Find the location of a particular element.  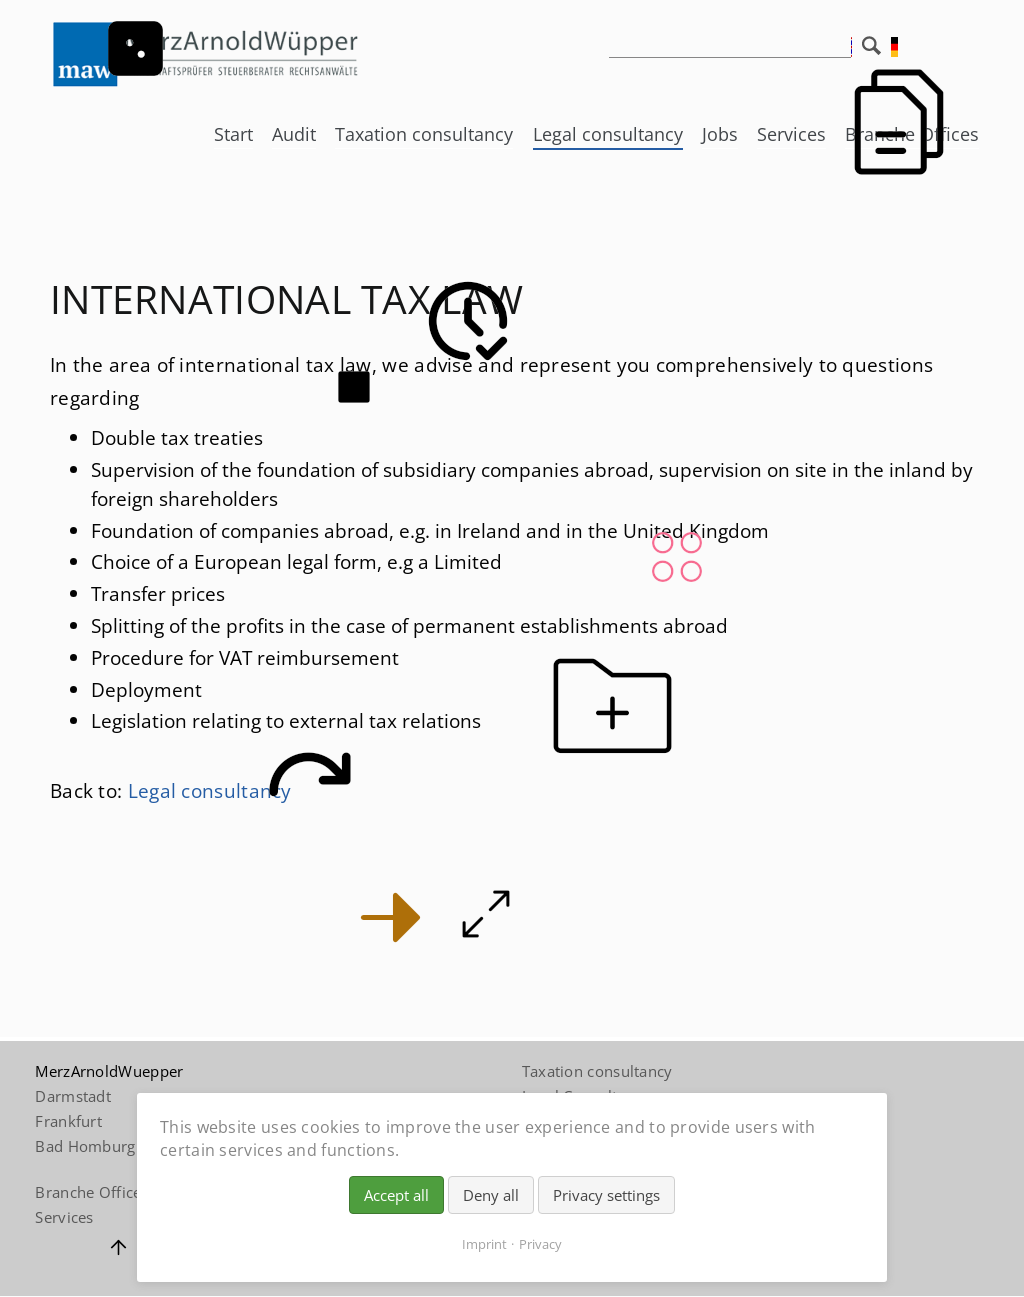

task or event completed on time is located at coordinates (468, 321).